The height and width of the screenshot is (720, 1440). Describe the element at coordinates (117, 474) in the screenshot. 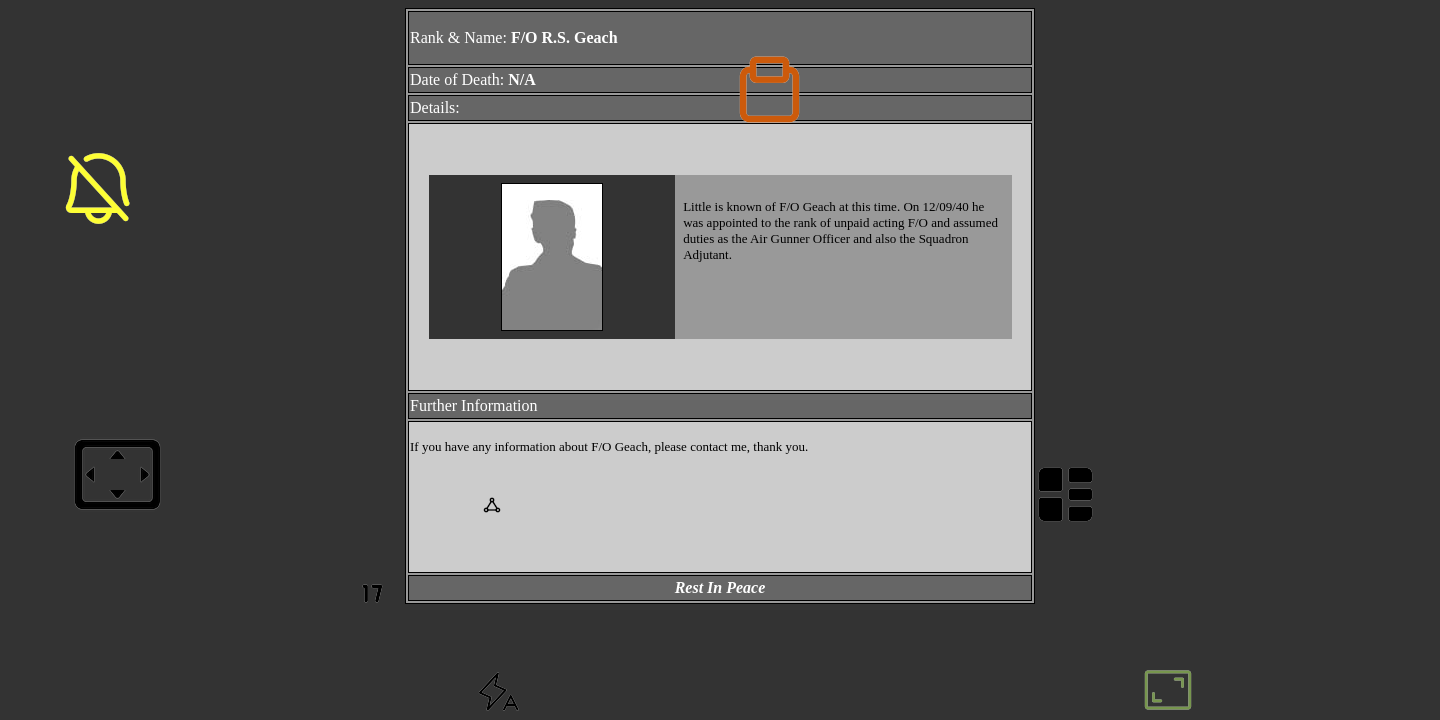

I see `adjust display overscan settings` at that location.